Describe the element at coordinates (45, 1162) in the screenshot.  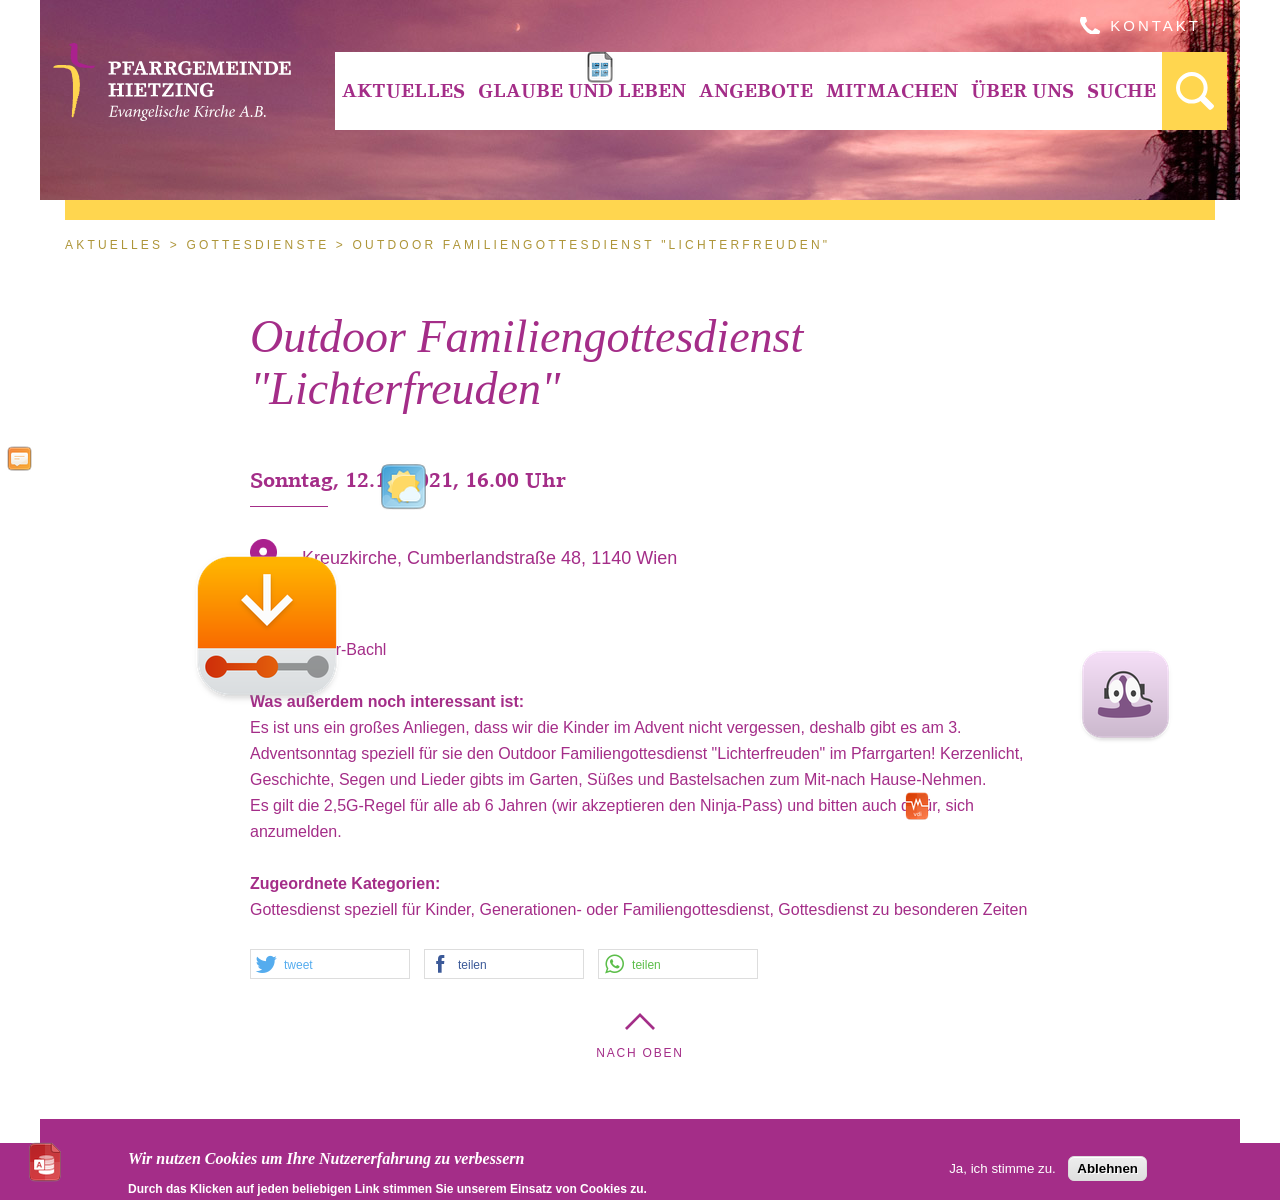
I see `microsoft access database file` at that location.